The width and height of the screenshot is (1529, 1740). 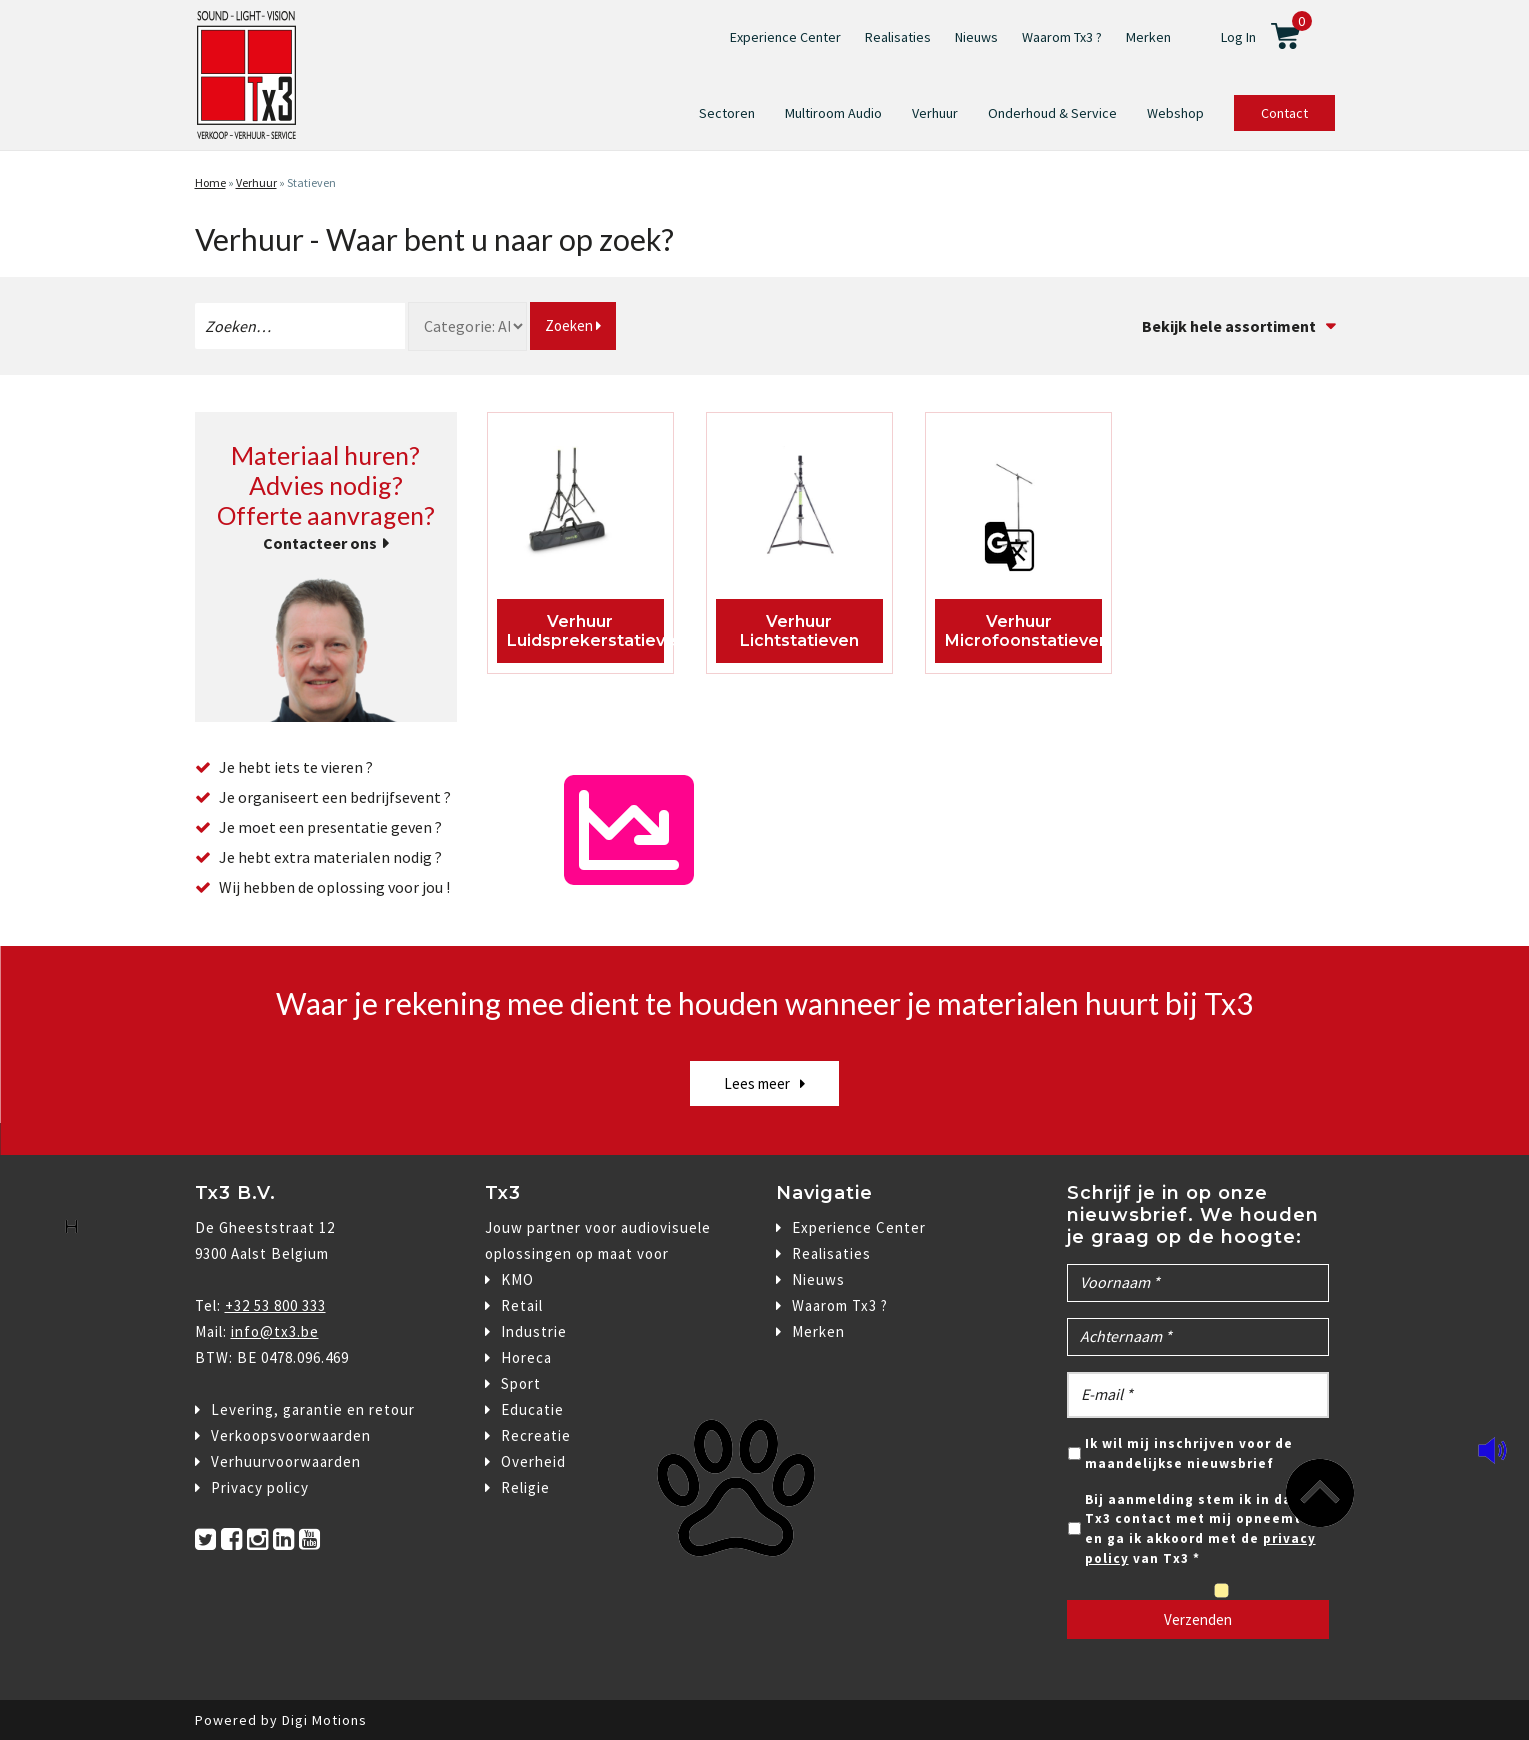 What do you see at coordinates (1009, 546) in the screenshot?
I see `translate text using Google Translate` at bounding box center [1009, 546].